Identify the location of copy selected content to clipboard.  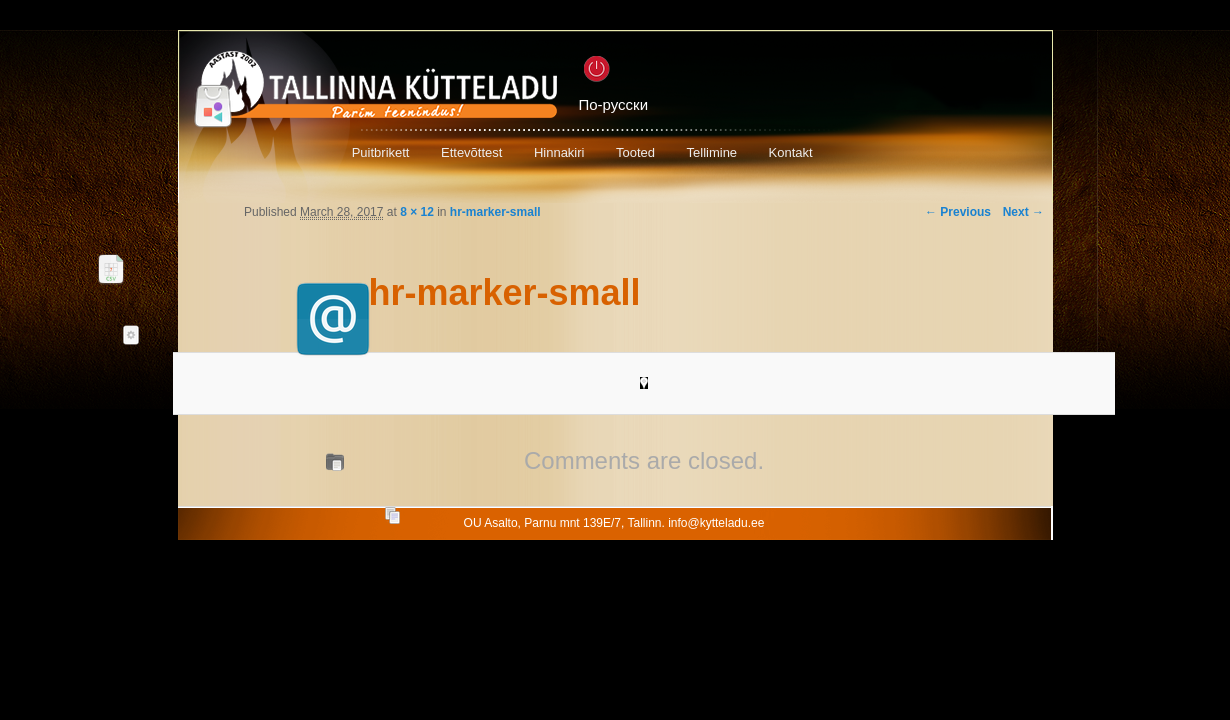
(392, 515).